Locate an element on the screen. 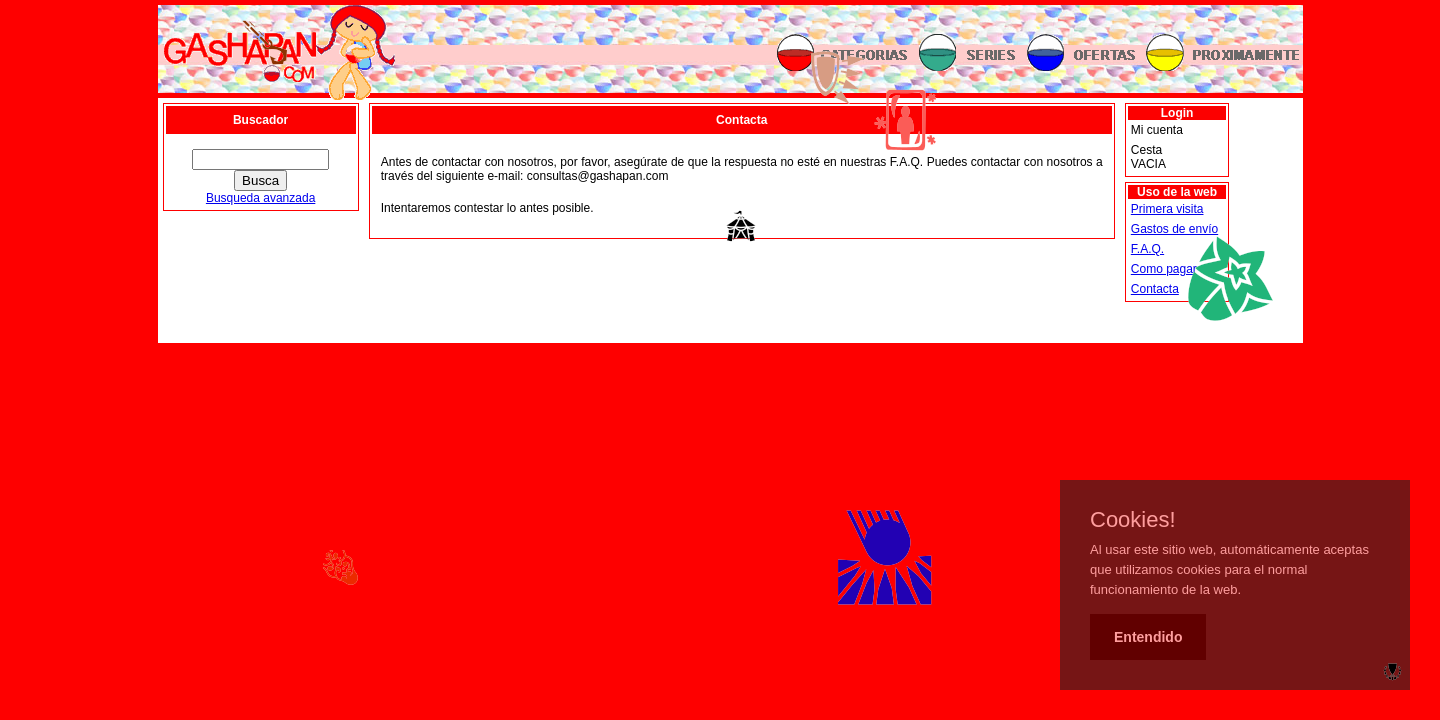 Image resolution: width=1440 pixels, height=720 pixels. star fruit or carambola item in a game inventory is located at coordinates (1229, 279).